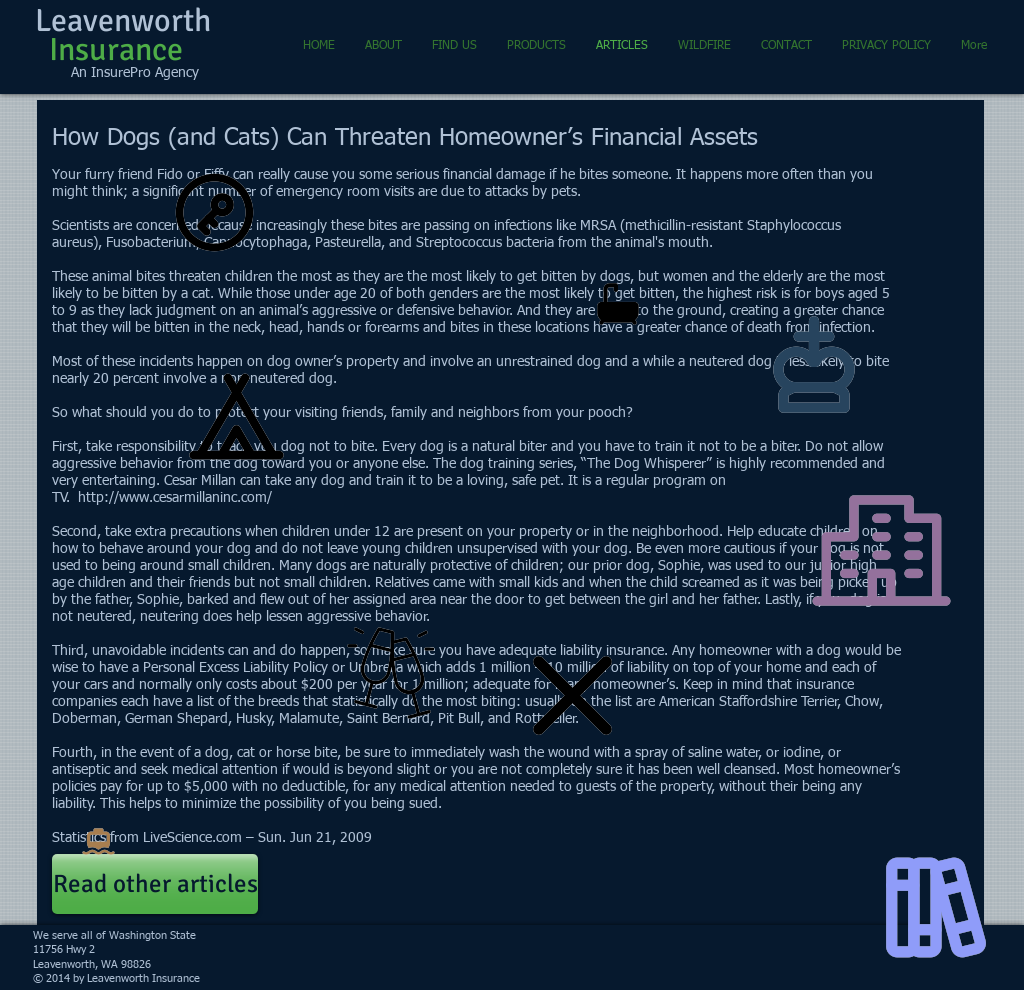  What do you see at coordinates (236, 416) in the screenshot?
I see `view camping or outdoor locations` at bounding box center [236, 416].